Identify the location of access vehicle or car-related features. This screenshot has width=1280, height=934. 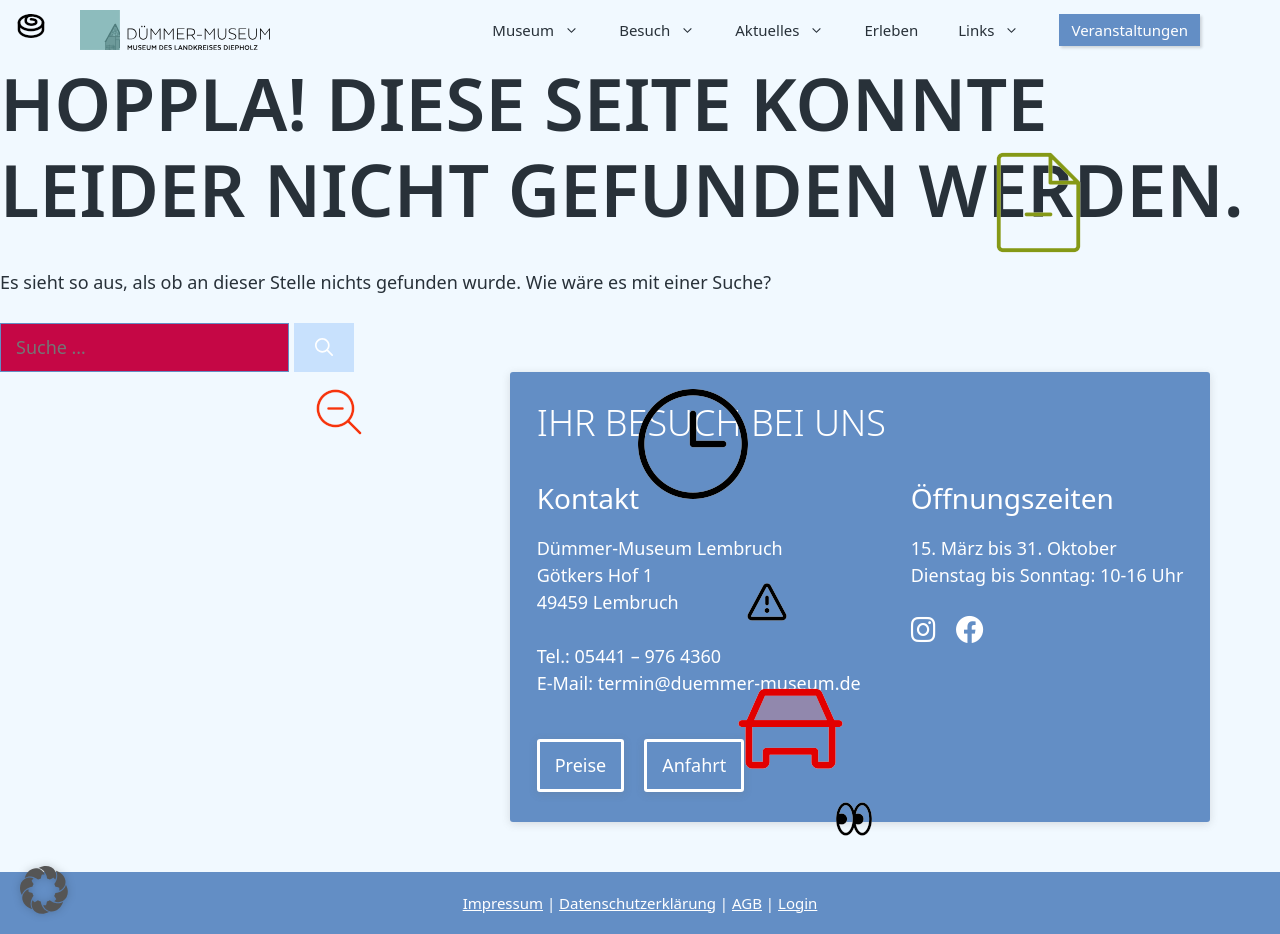
(790, 730).